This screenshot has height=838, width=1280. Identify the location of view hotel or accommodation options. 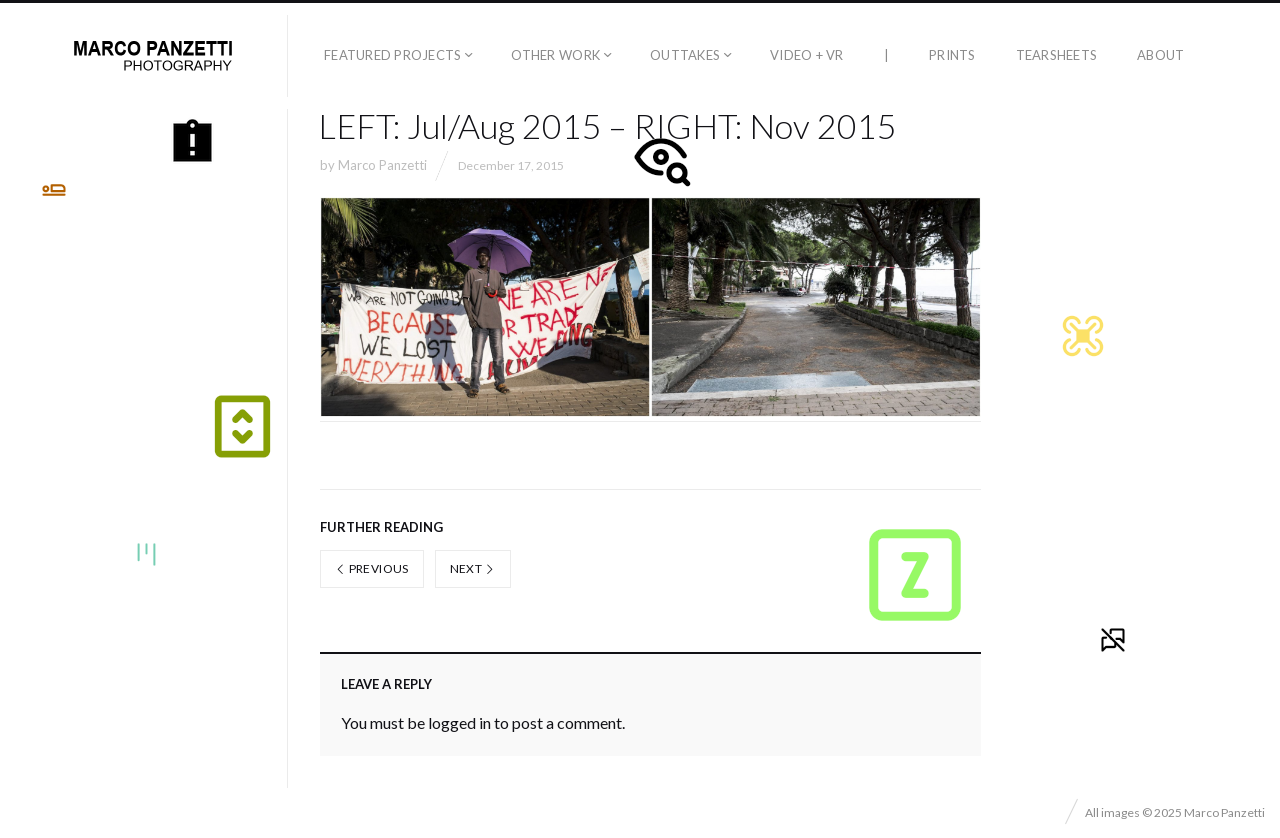
(54, 190).